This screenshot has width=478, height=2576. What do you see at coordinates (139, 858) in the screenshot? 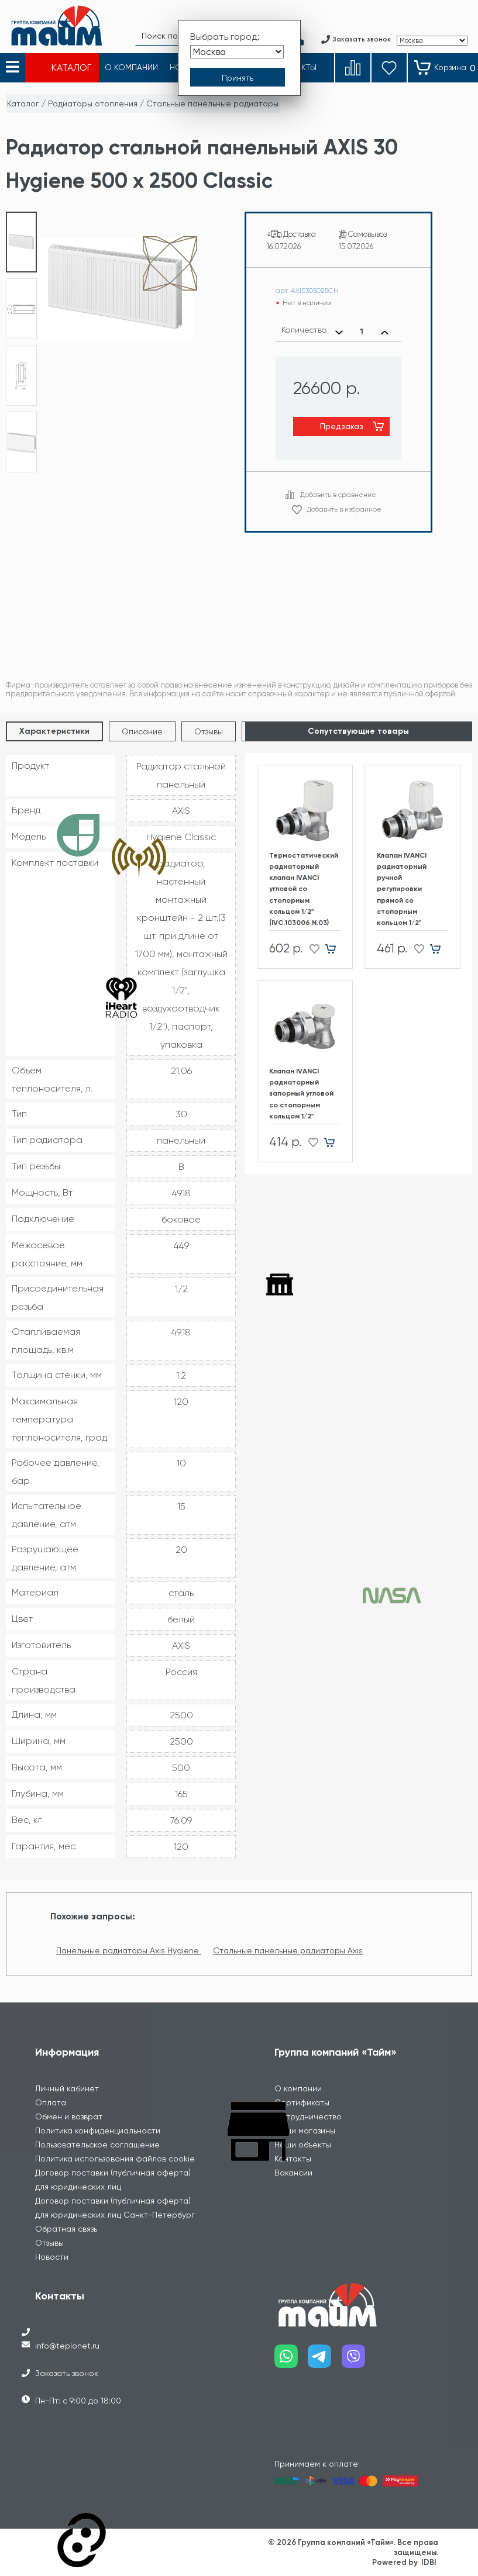
I see `eclipse mosquitto MQTT broker logo` at bounding box center [139, 858].